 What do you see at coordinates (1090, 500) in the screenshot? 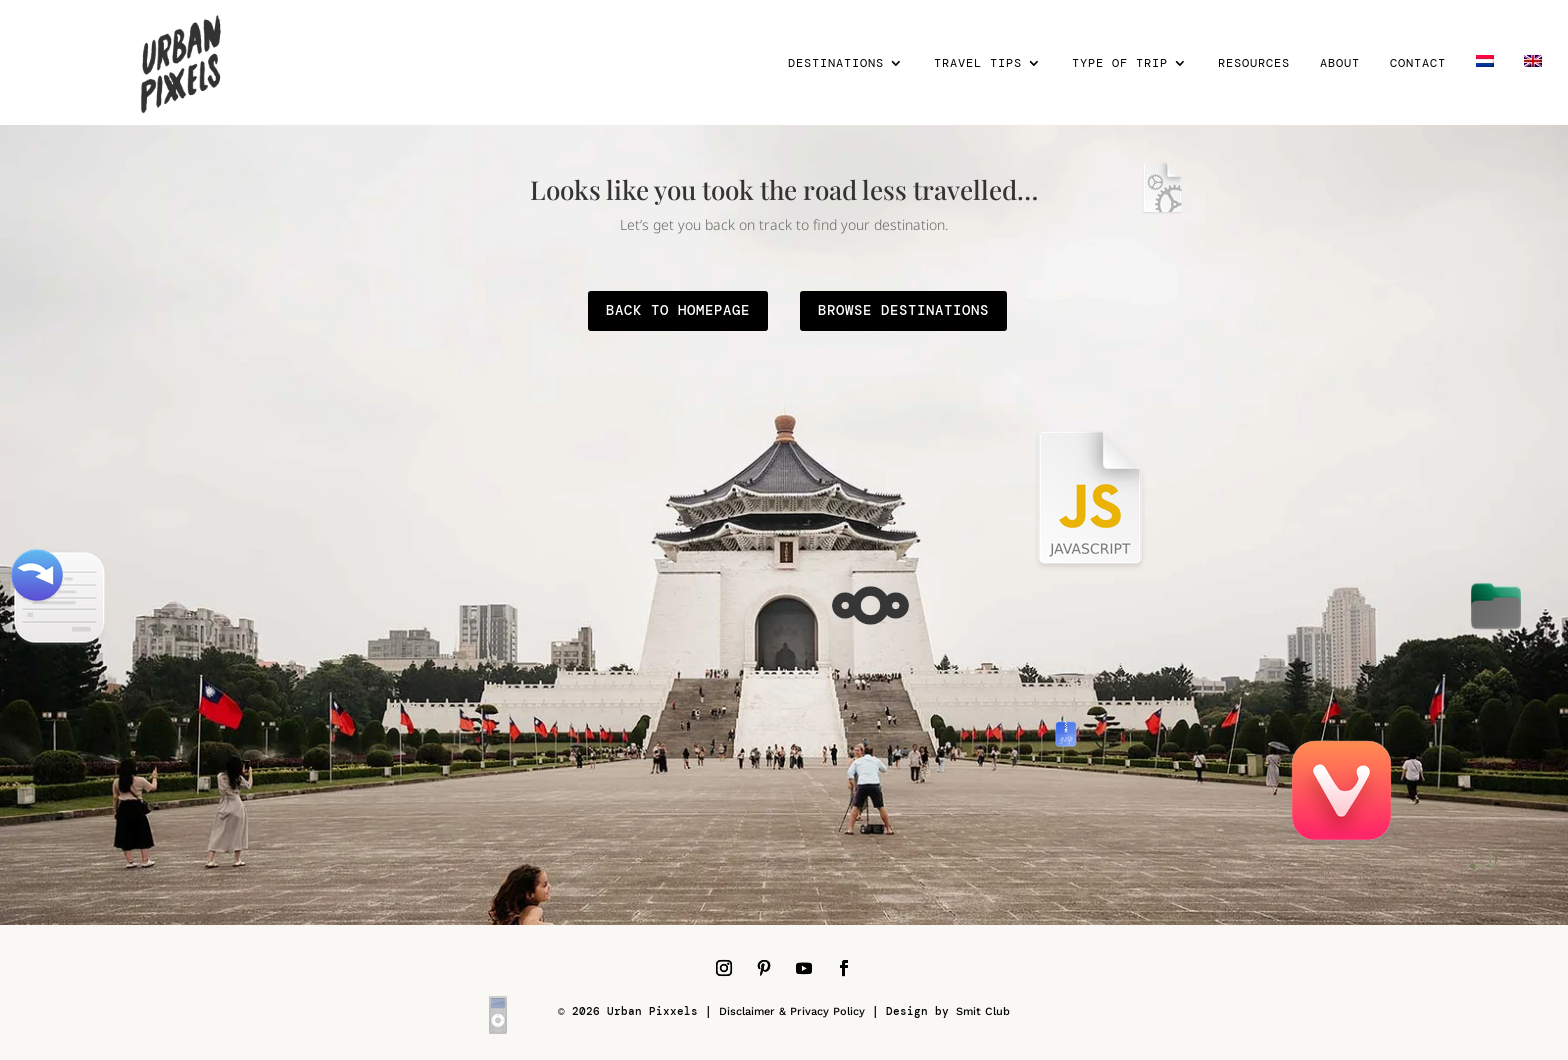
I see `a javascript source code file` at bounding box center [1090, 500].